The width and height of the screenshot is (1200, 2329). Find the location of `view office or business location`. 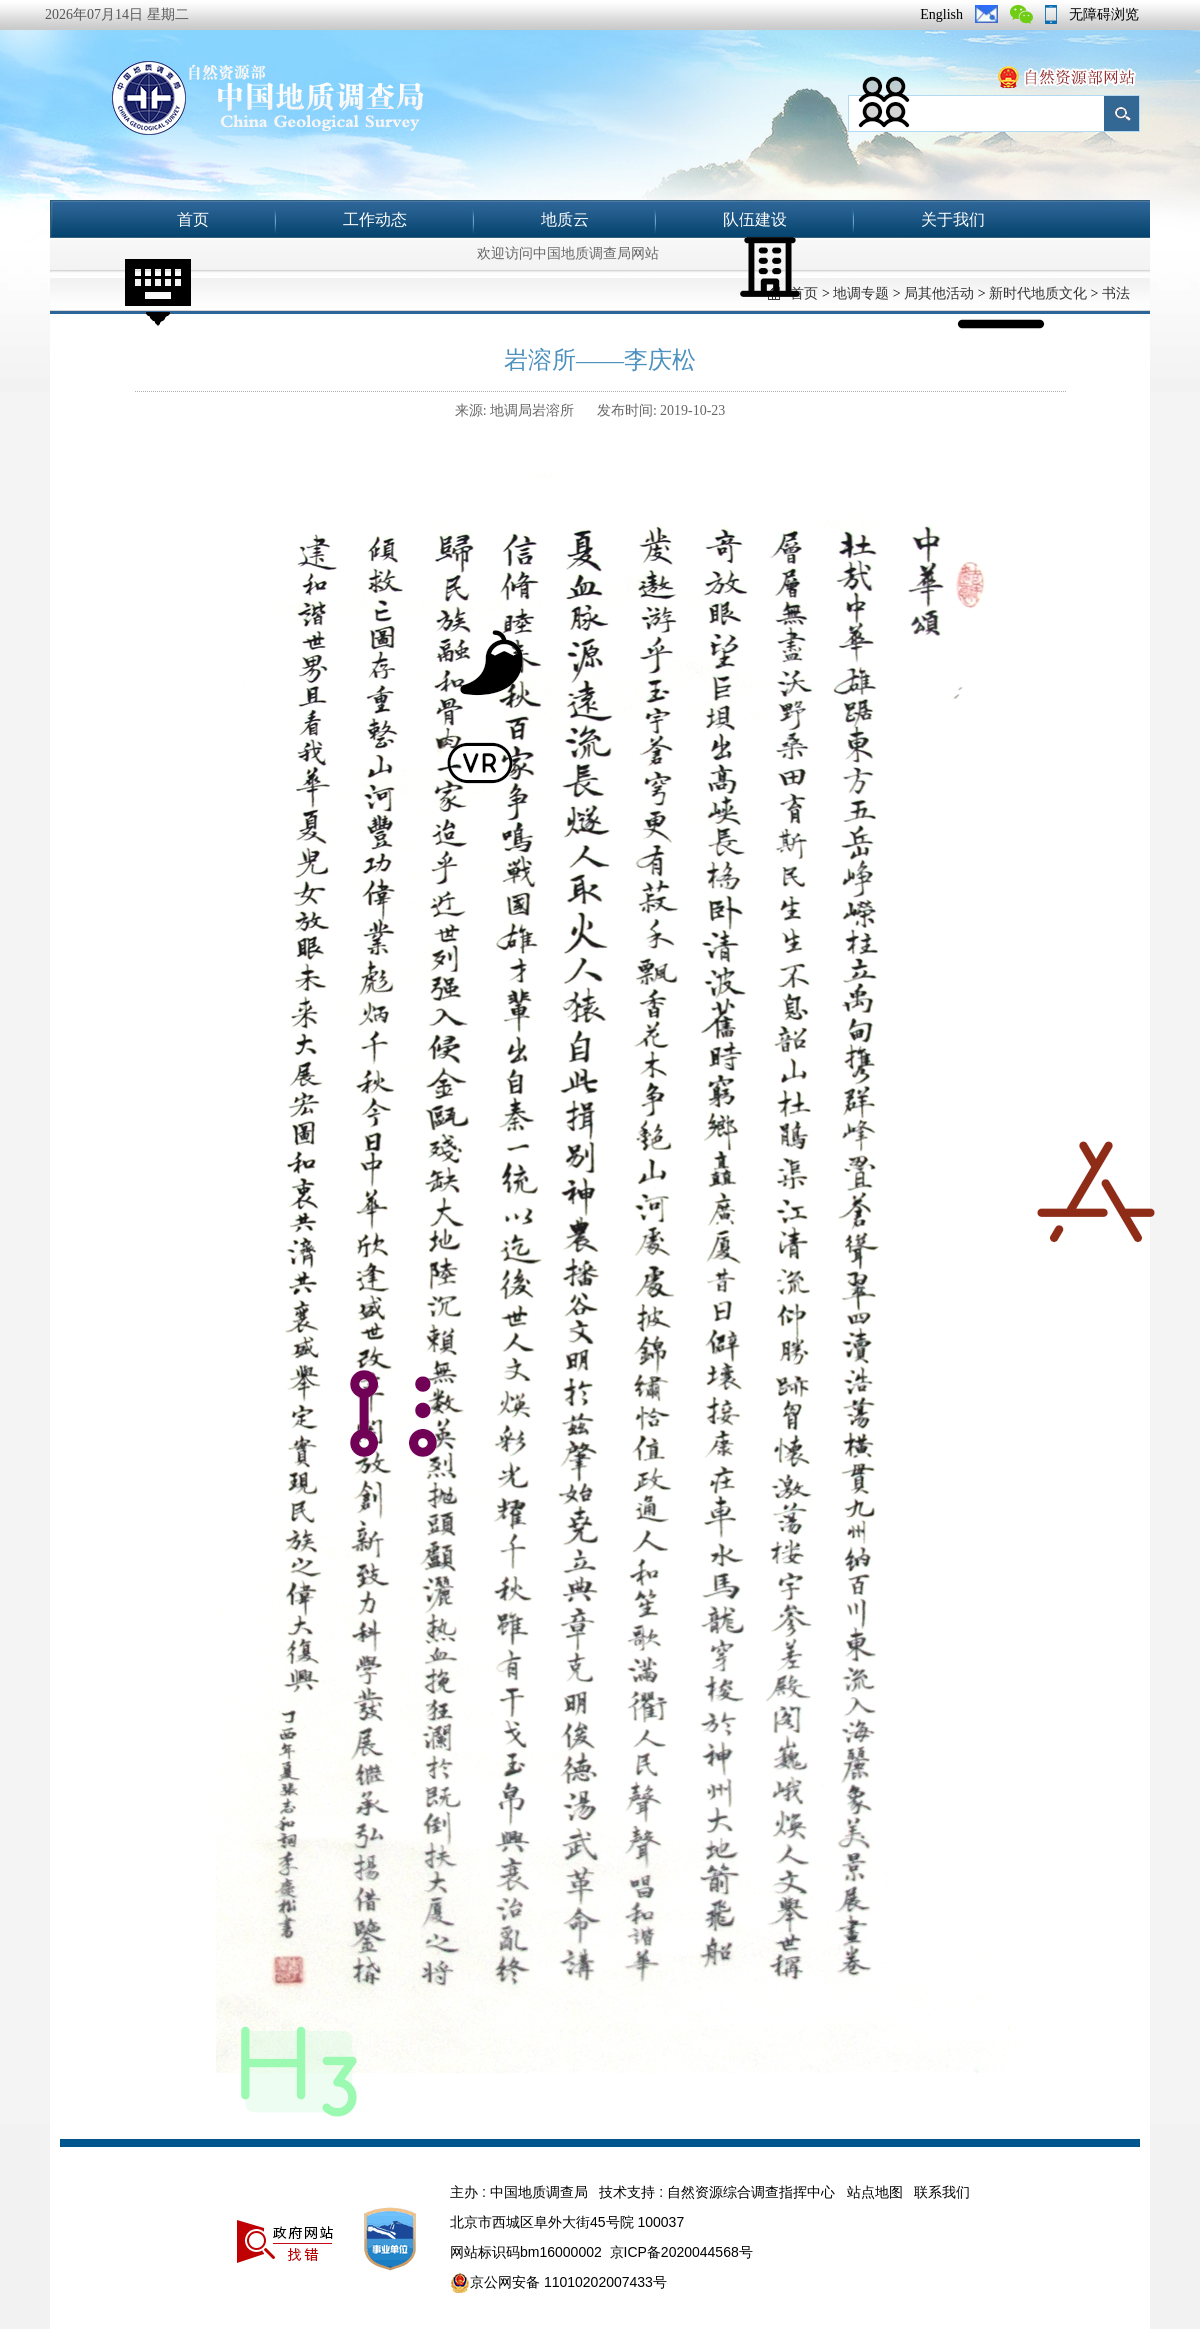

view office or business location is located at coordinates (770, 267).